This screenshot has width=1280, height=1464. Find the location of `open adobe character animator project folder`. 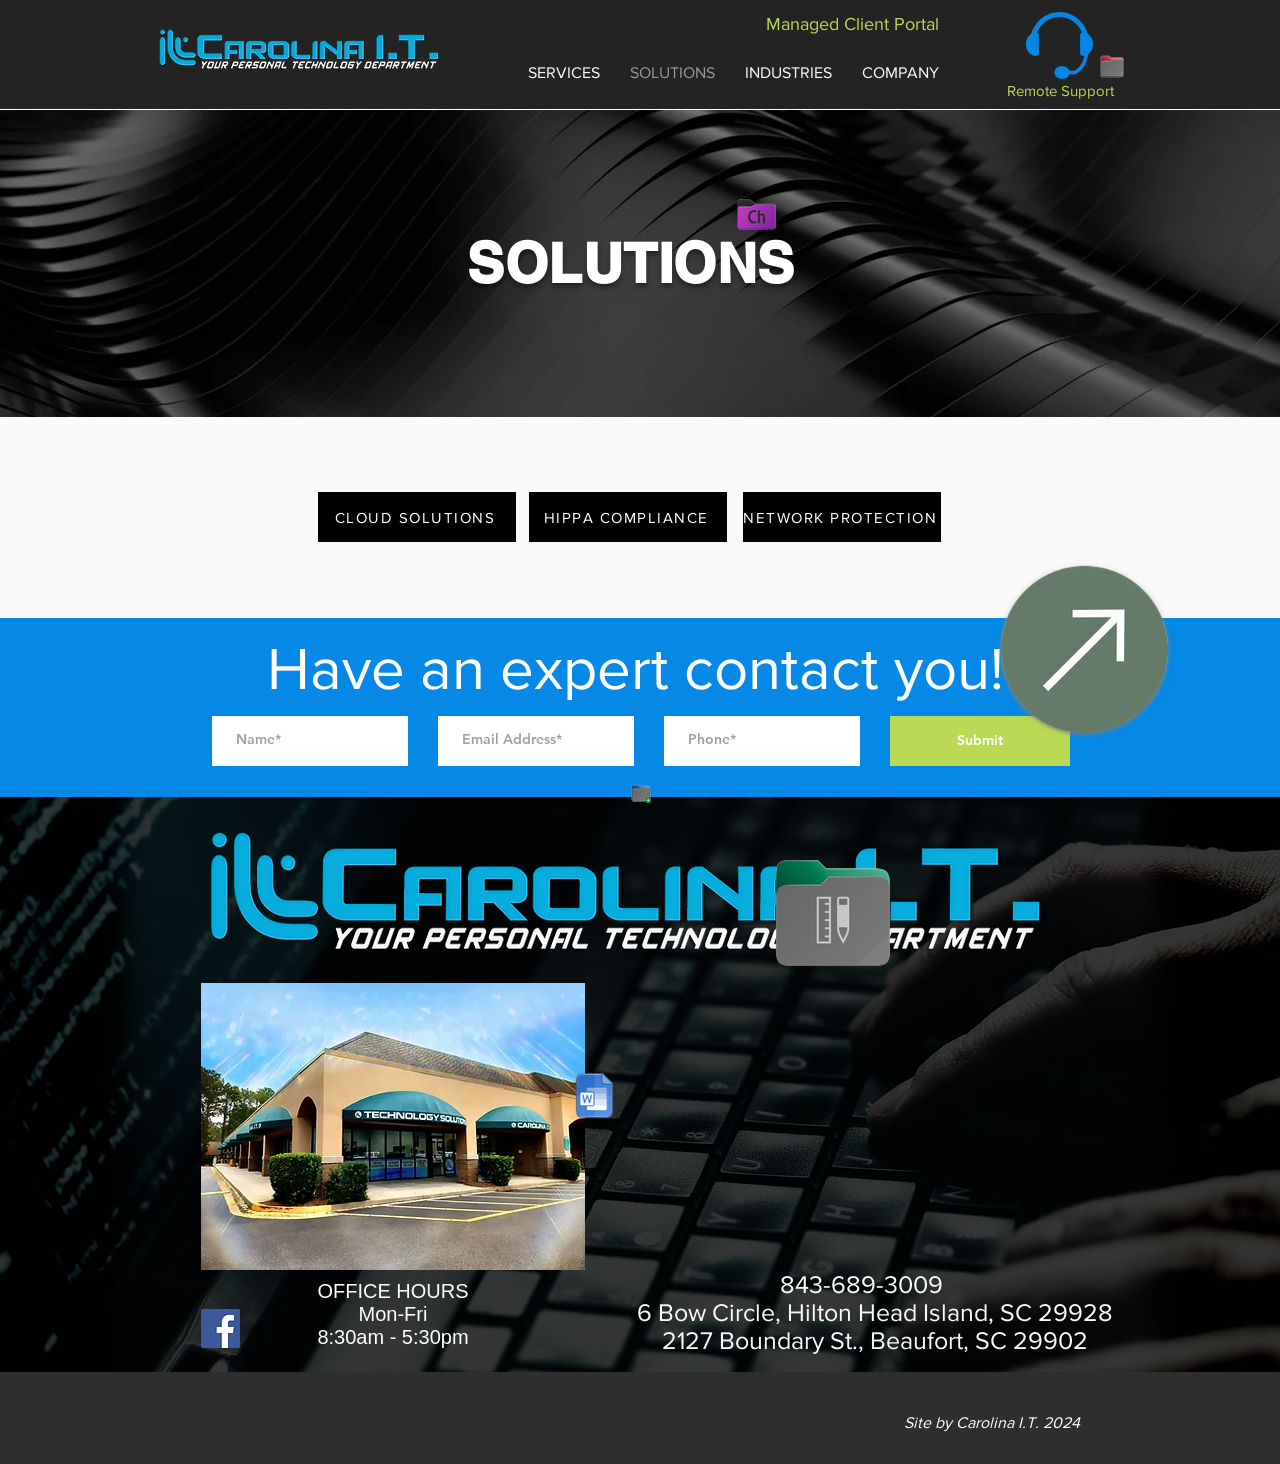

open adobe character animator project folder is located at coordinates (756, 215).